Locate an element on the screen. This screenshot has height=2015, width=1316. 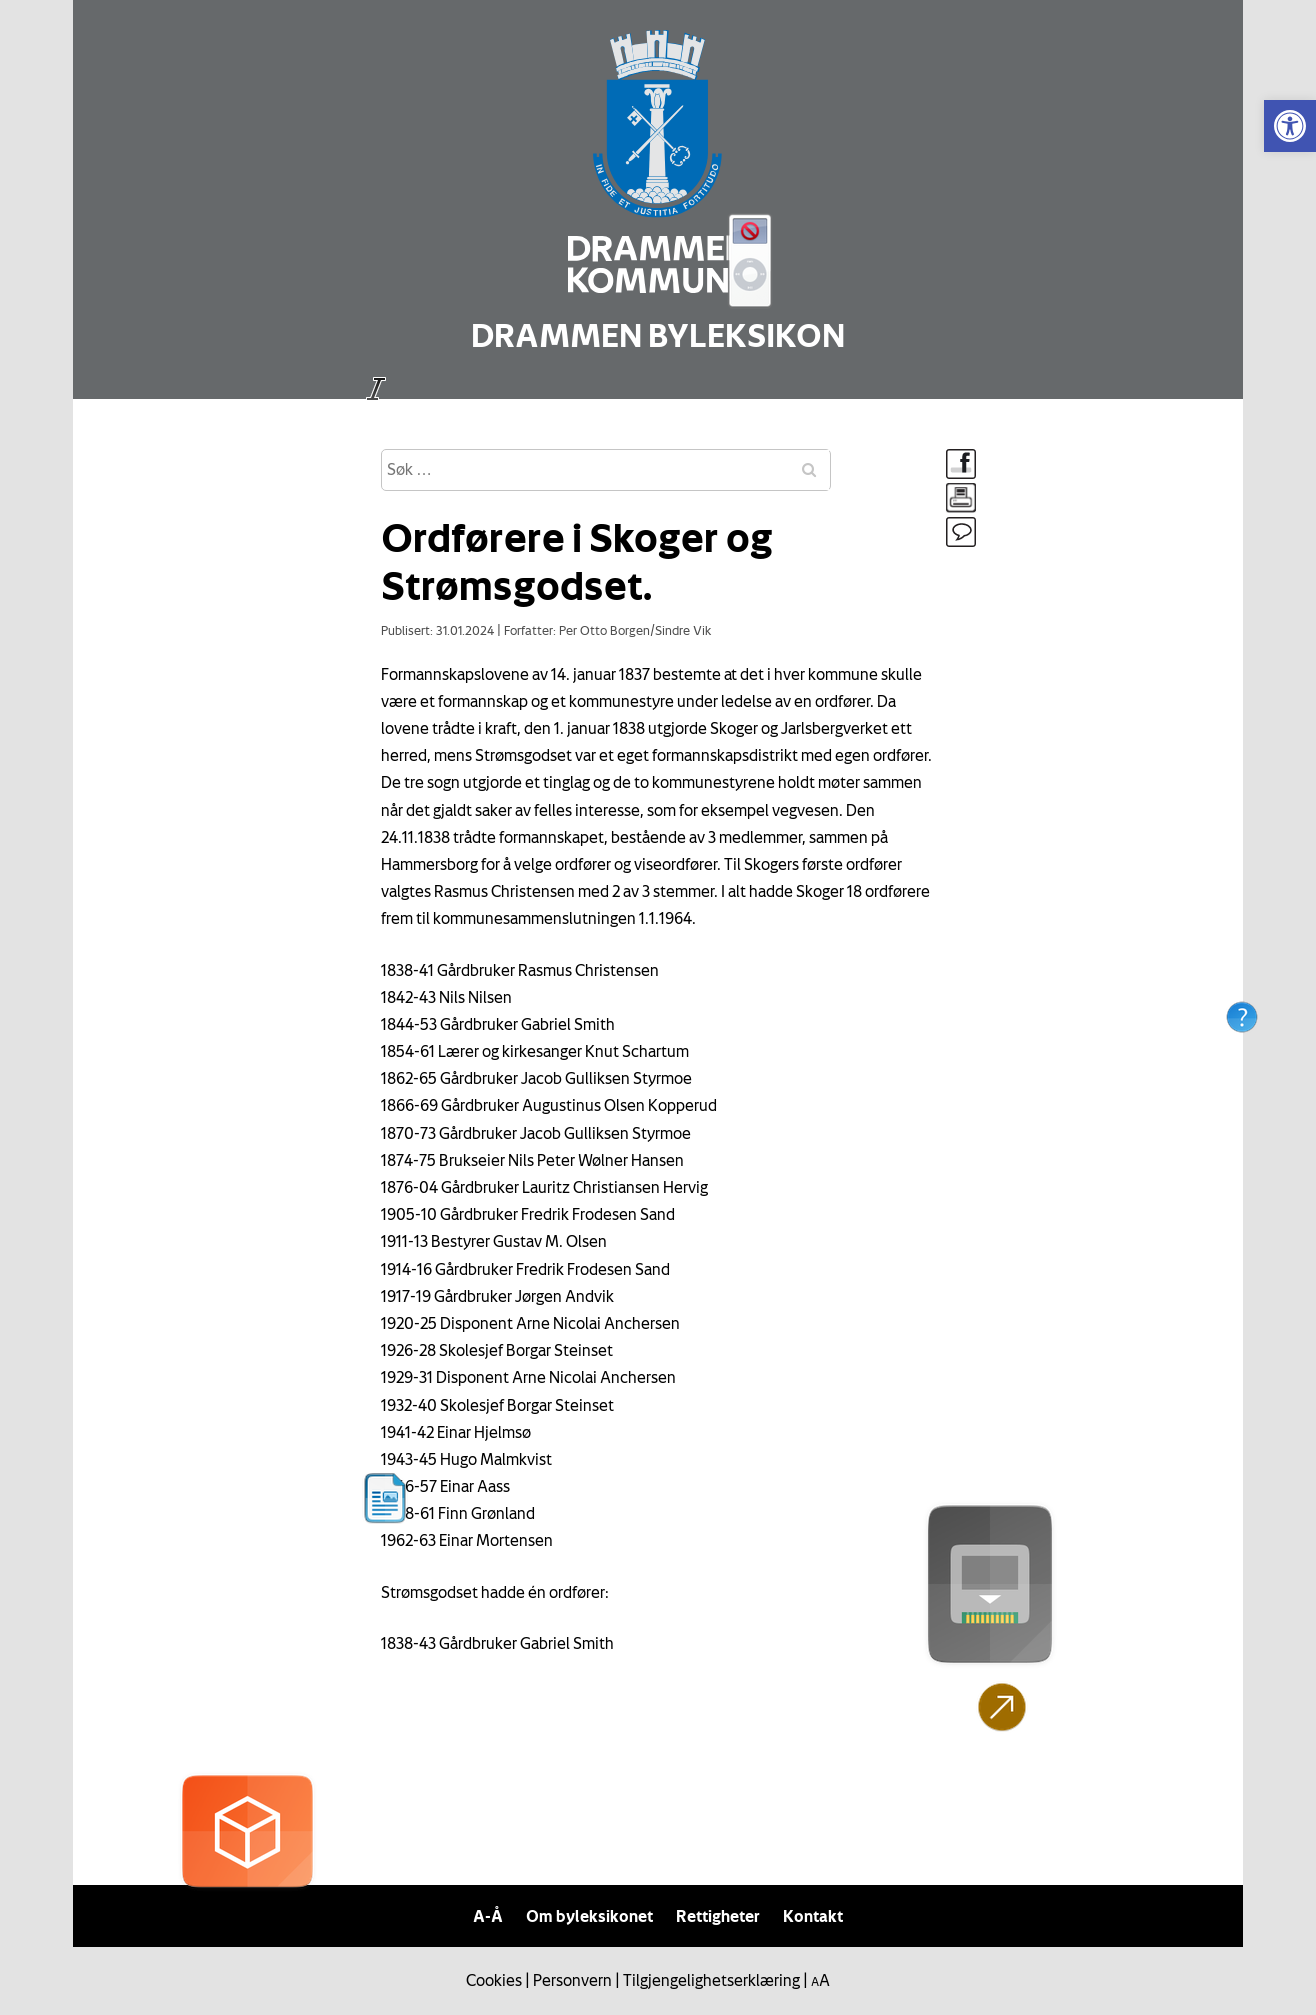
a sega genesis 32x rom file is located at coordinates (990, 1584).